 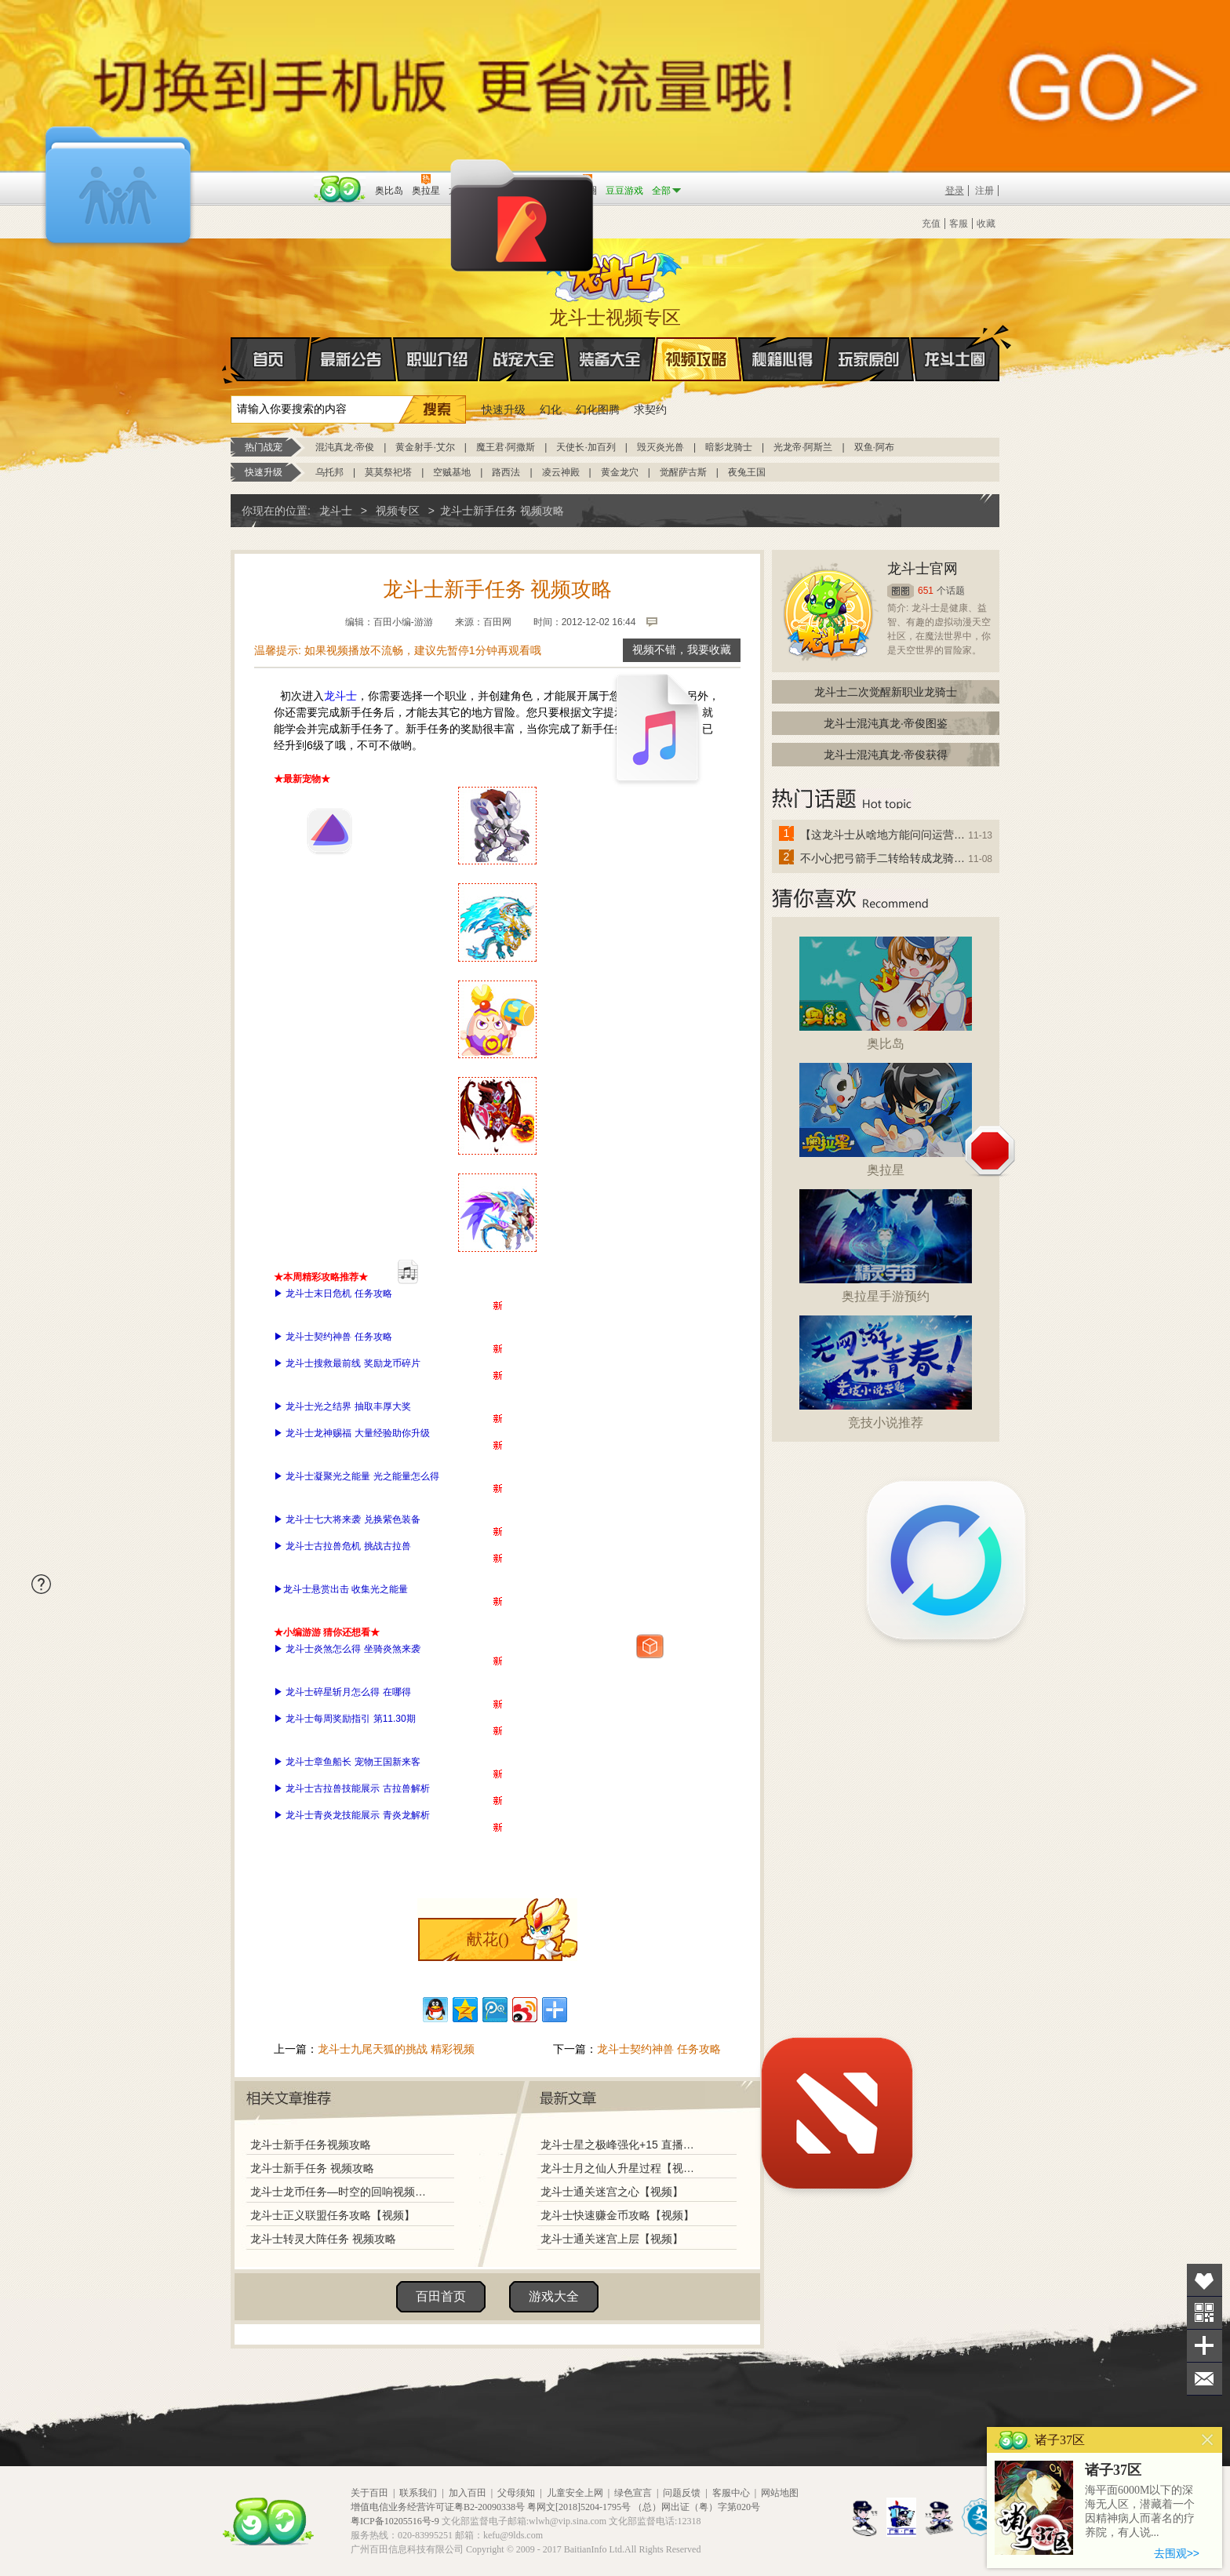 What do you see at coordinates (657, 730) in the screenshot?
I see `generic audio file icon` at bounding box center [657, 730].